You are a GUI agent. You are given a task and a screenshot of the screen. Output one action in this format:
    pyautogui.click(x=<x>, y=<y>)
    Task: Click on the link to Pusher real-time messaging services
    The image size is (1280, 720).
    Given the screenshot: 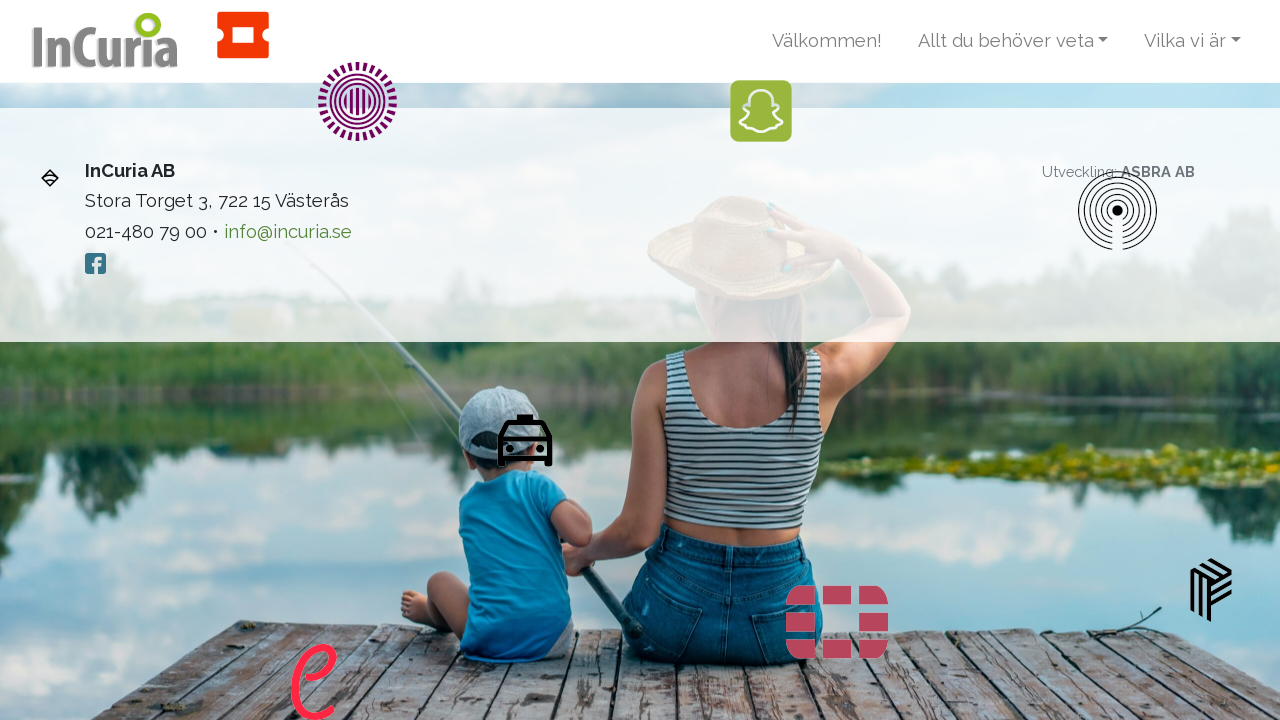 What is the action you would take?
    pyautogui.click(x=1211, y=590)
    